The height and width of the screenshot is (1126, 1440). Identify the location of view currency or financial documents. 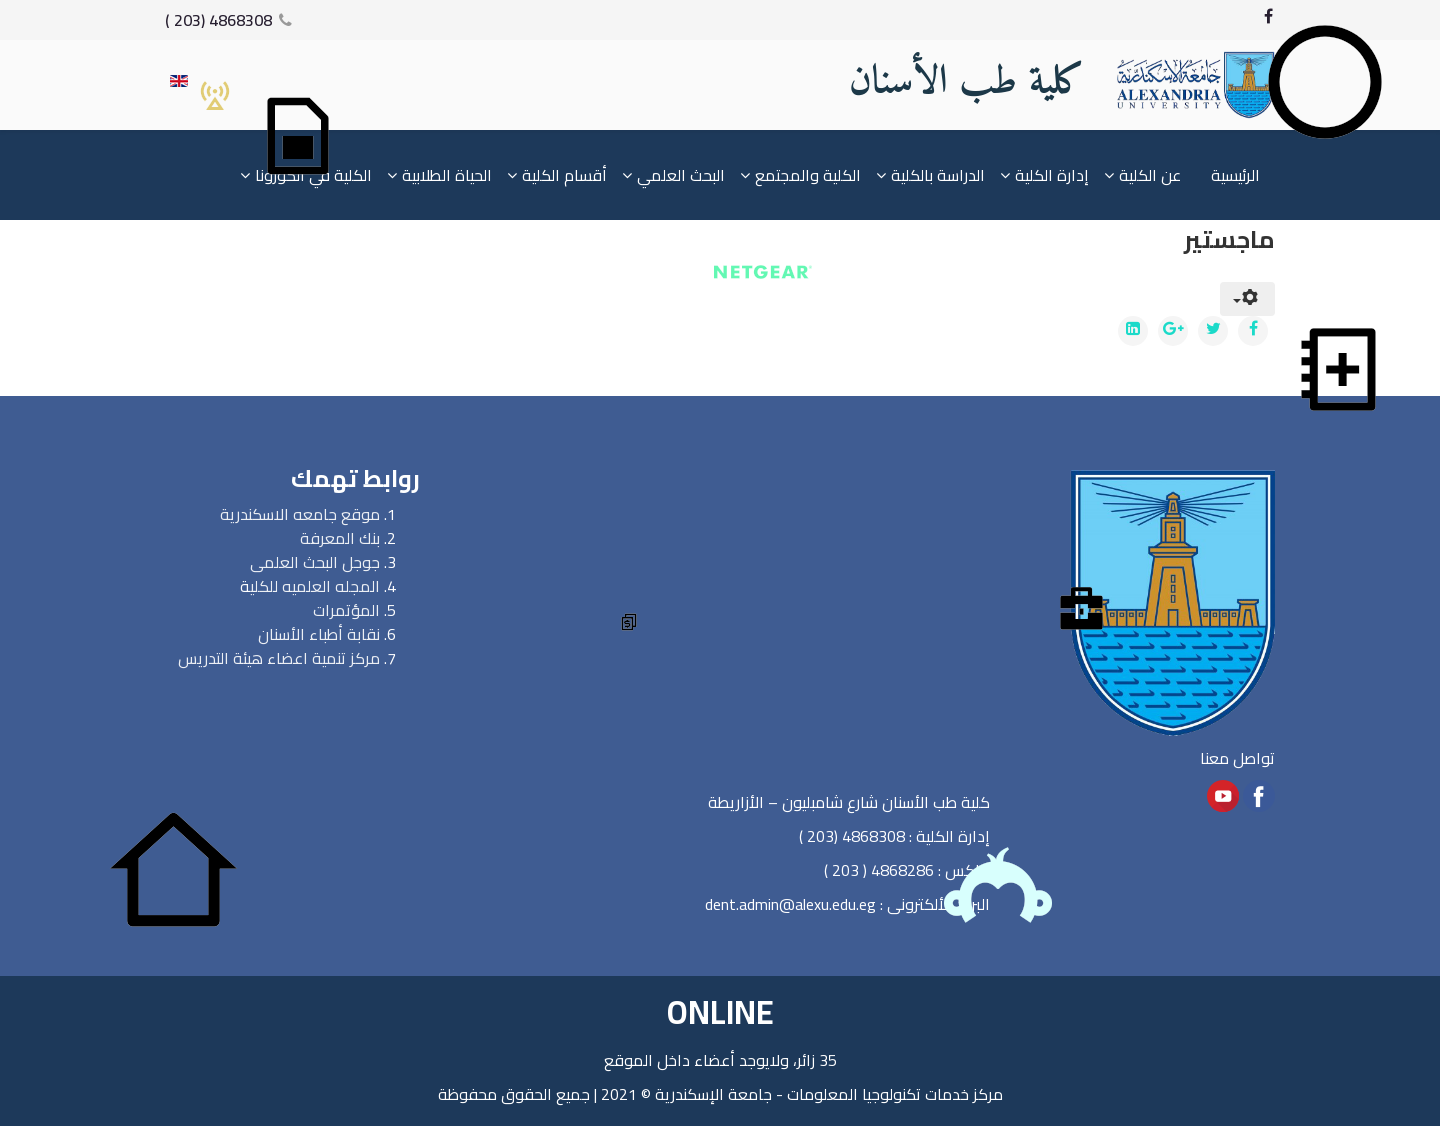
(629, 622).